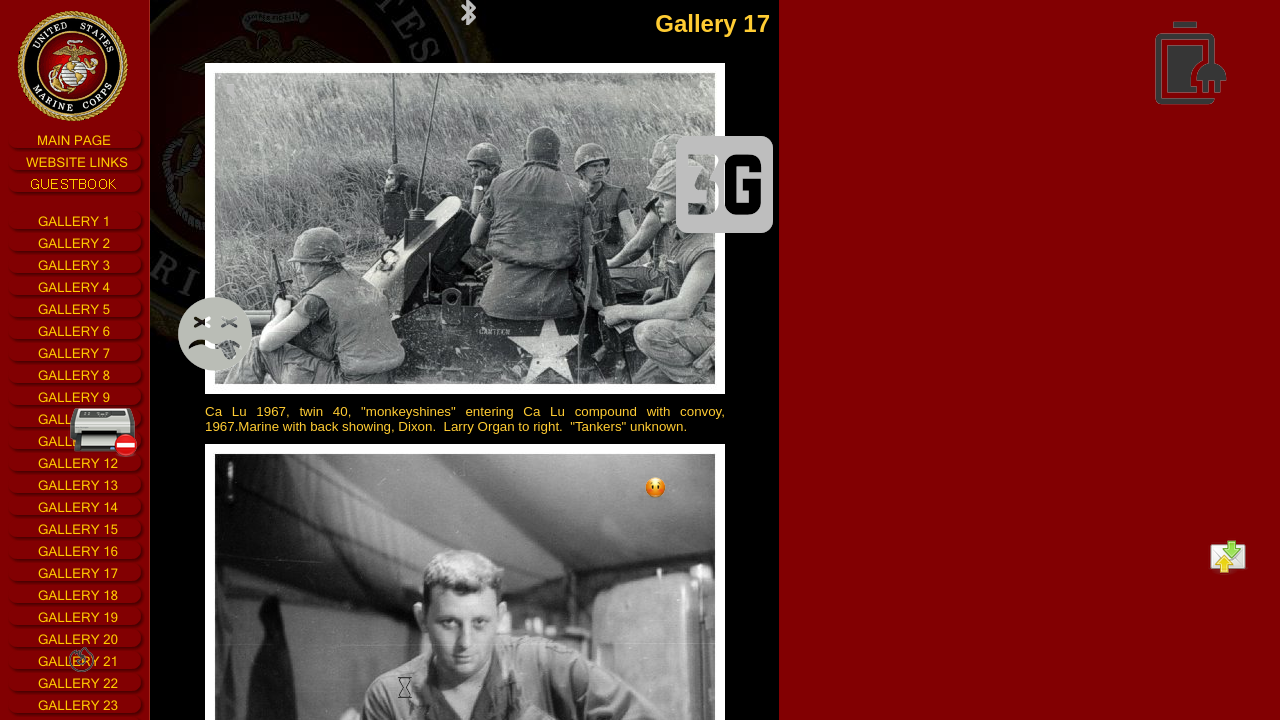 The image size is (1280, 720). I want to click on open firefox browser, so click(81, 659).